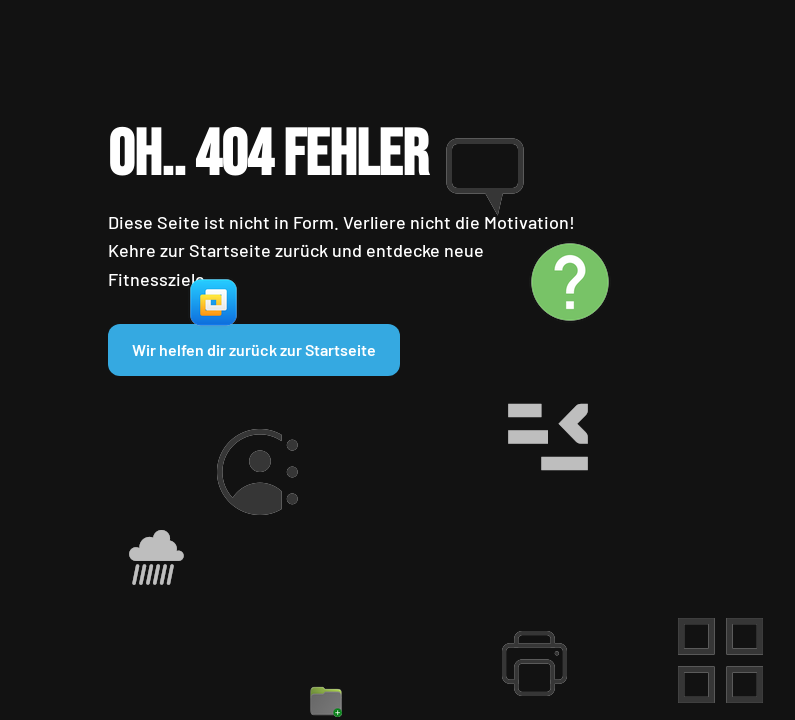 This screenshot has height=720, width=795. What do you see at coordinates (156, 557) in the screenshot?
I see `indicates rainy weather conditions` at bounding box center [156, 557].